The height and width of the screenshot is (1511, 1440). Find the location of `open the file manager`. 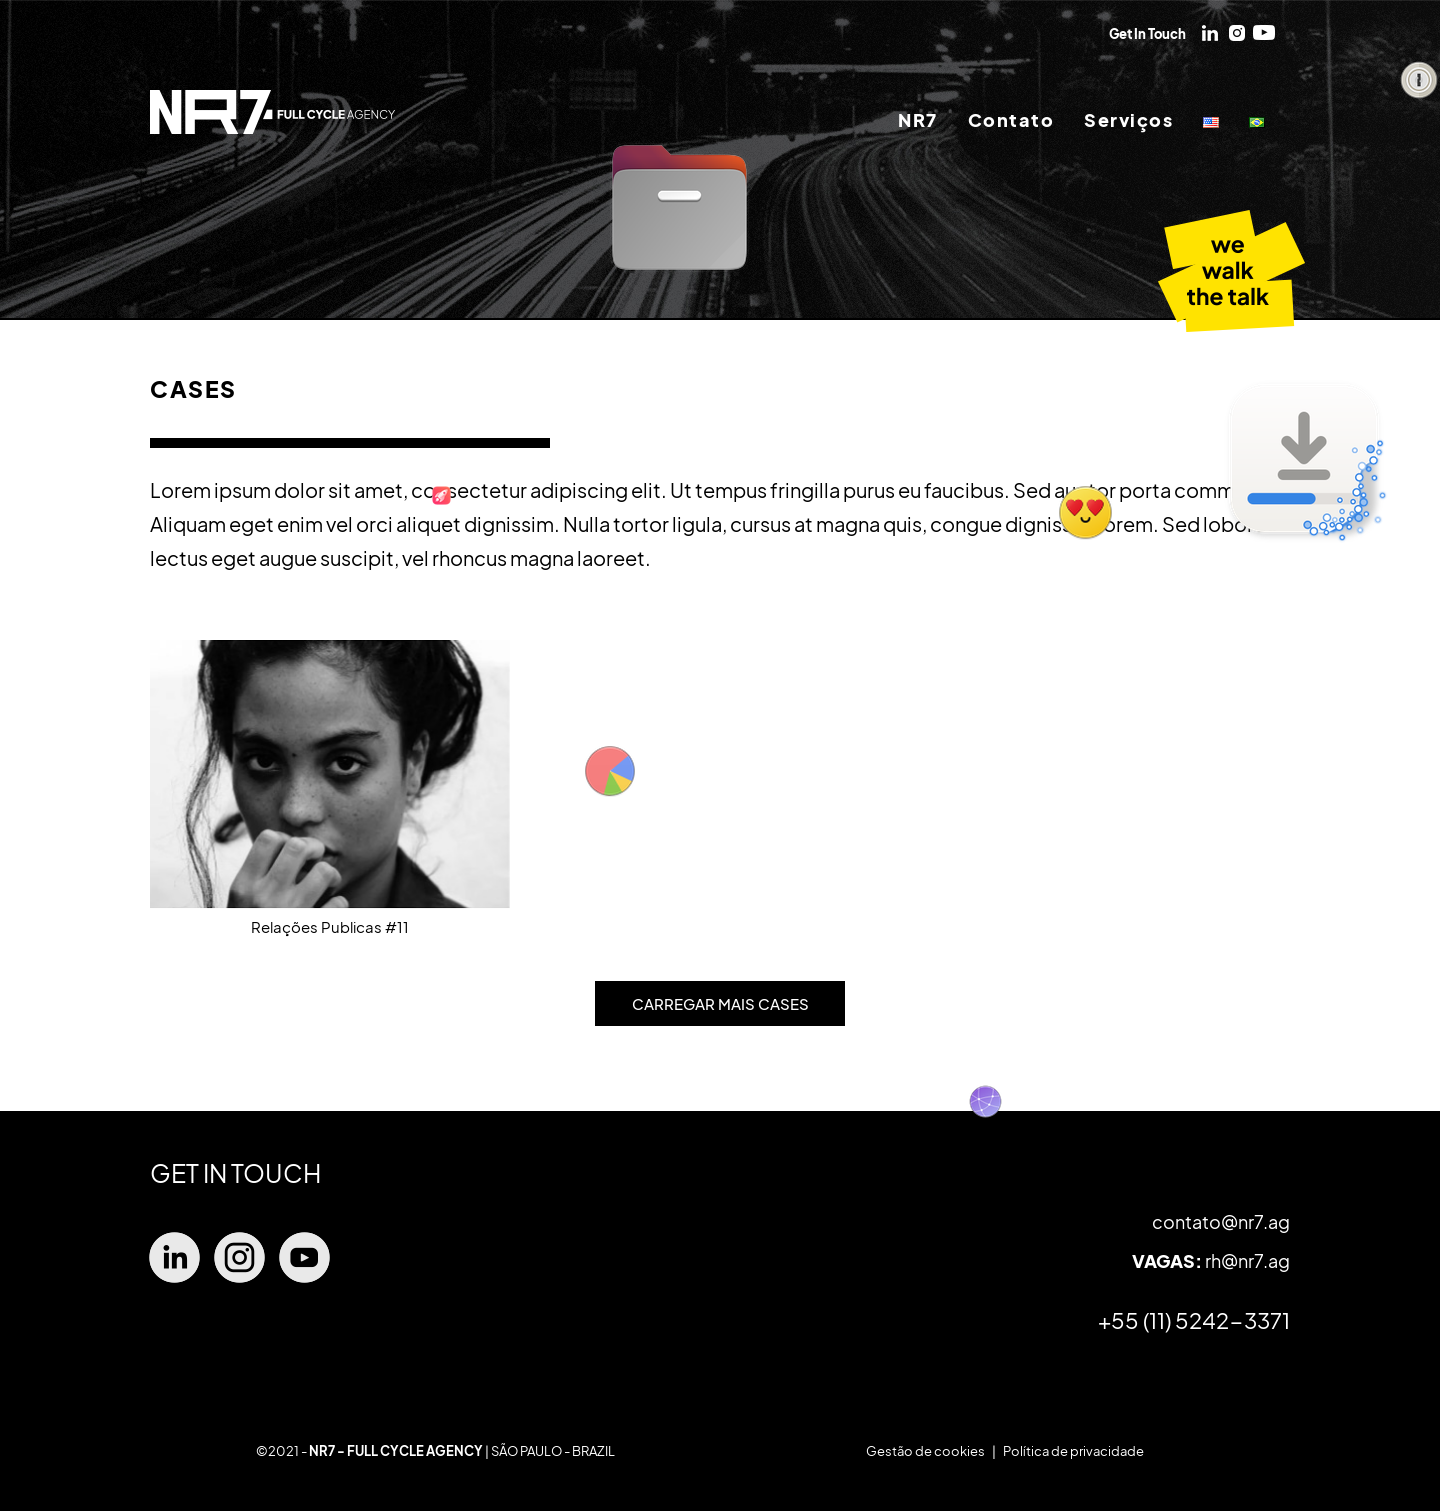

open the file manager is located at coordinates (679, 207).